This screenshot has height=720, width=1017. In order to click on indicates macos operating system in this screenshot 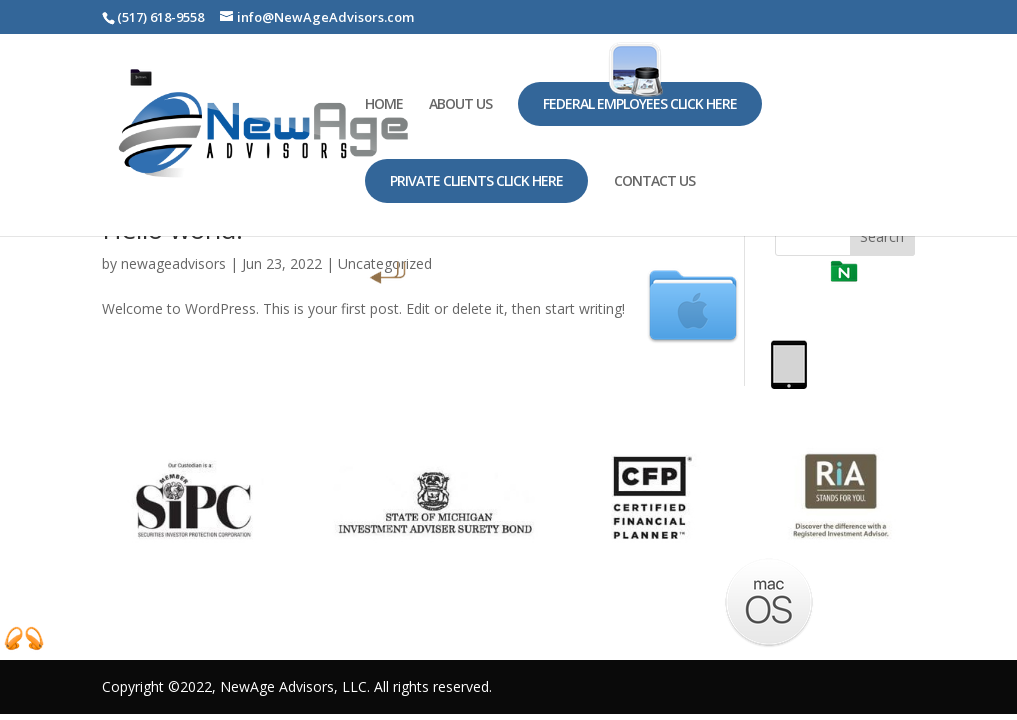, I will do `click(769, 602)`.